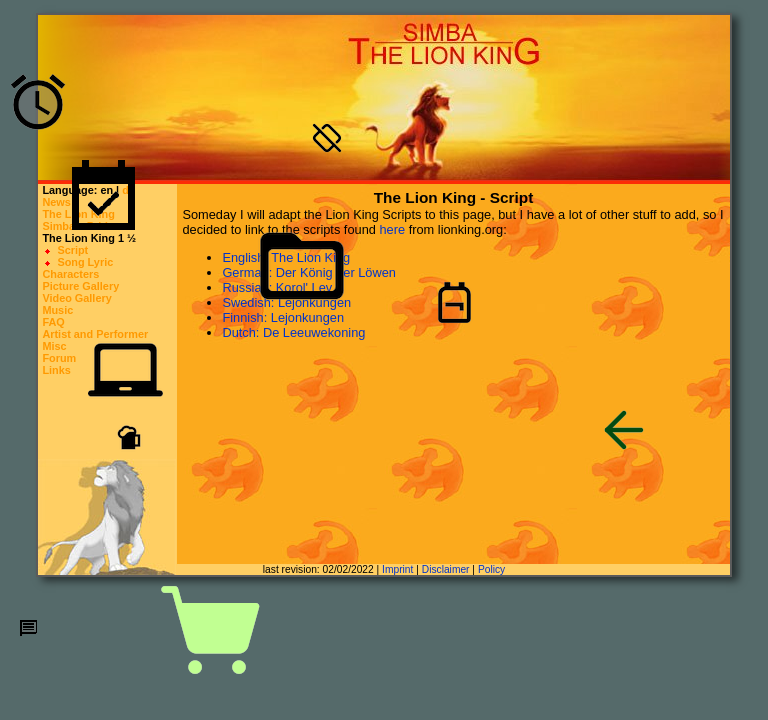  I want to click on access your backpack or inventory, so click(454, 302).